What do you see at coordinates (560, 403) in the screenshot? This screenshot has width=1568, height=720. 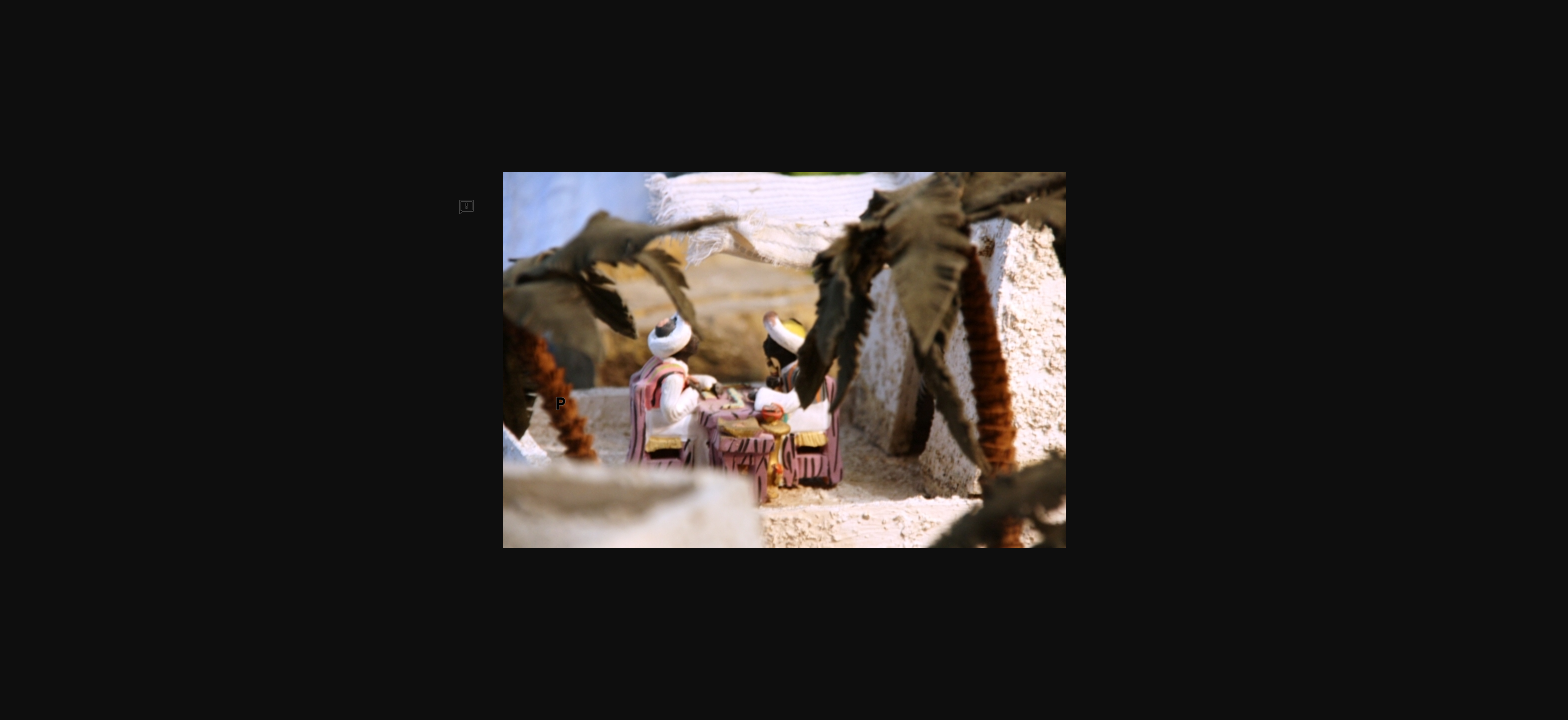 I see `indicates a parking area or facility` at bounding box center [560, 403].